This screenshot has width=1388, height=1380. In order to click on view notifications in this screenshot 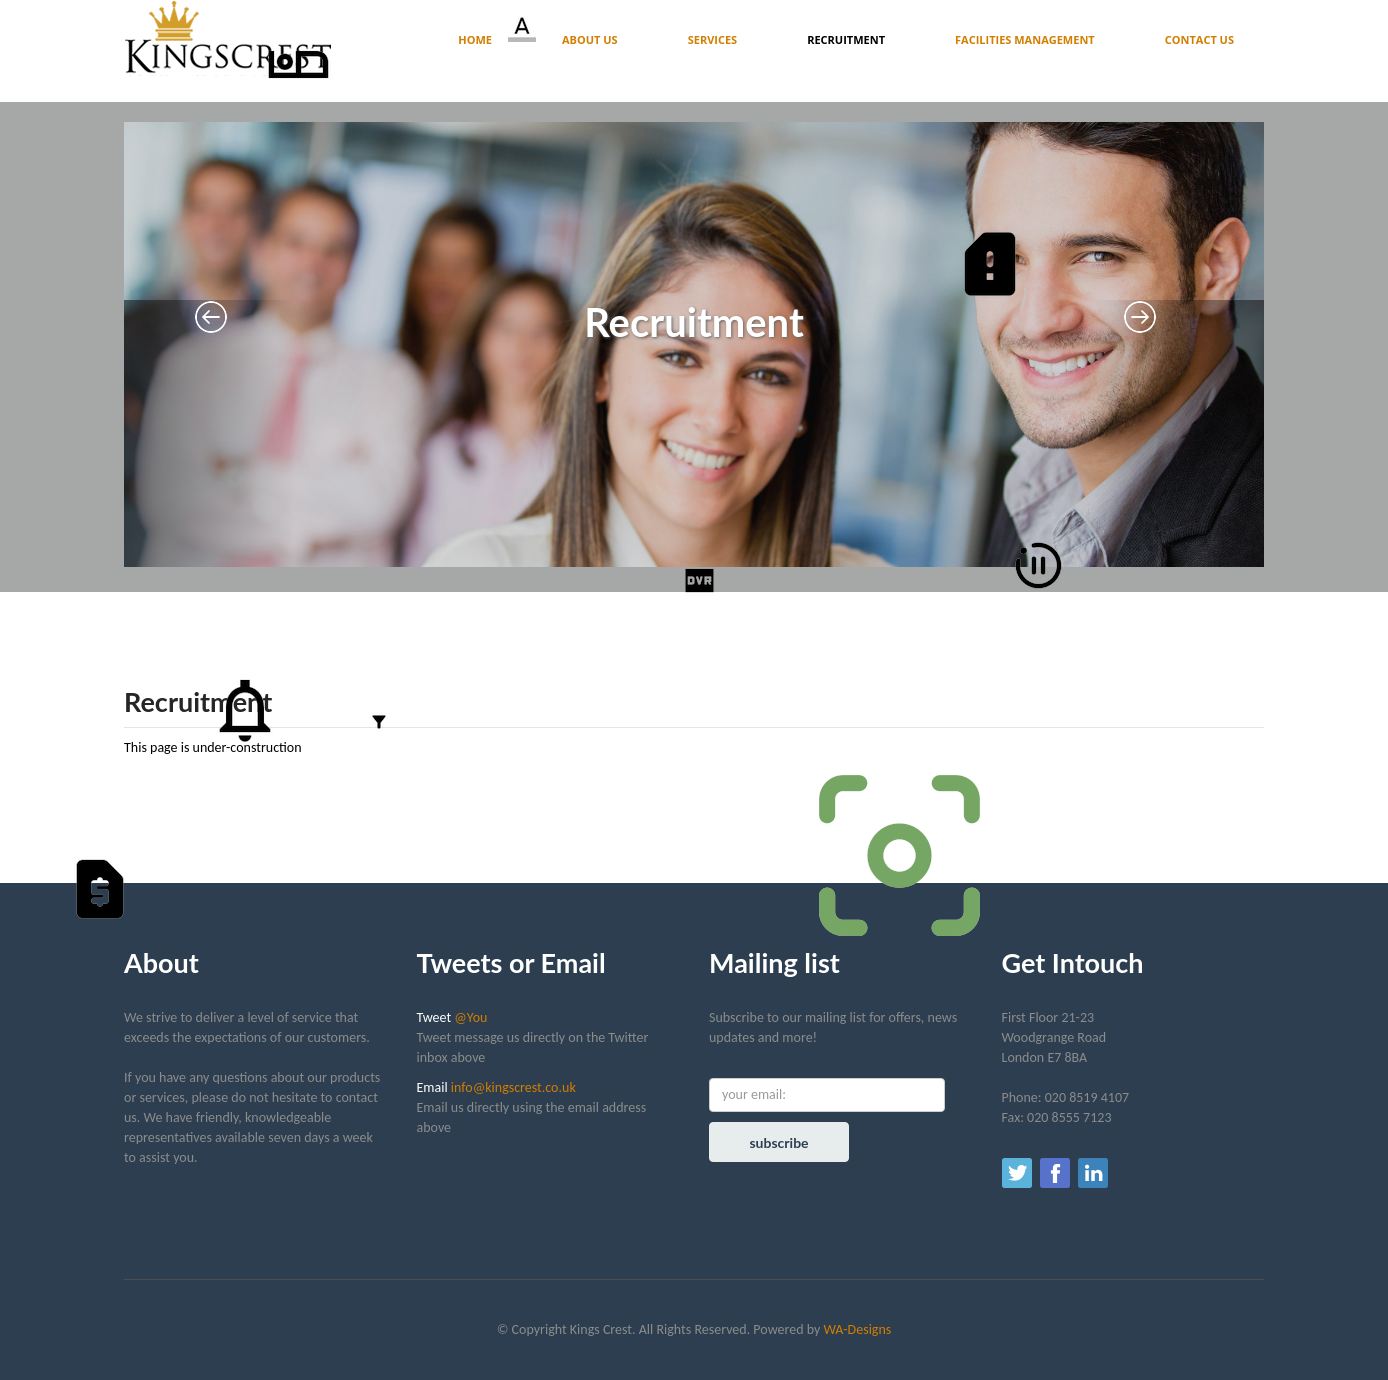, I will do `click(245, 710)`.